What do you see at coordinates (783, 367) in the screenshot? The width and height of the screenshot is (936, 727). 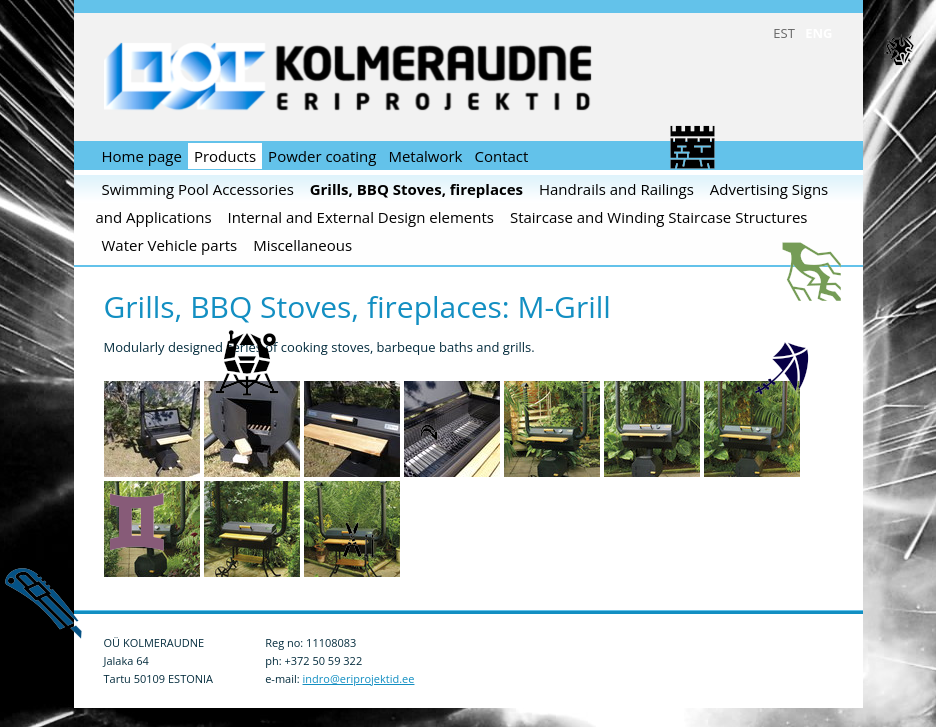 I see `kite flying game or activity` at bounding box center [783, 367].